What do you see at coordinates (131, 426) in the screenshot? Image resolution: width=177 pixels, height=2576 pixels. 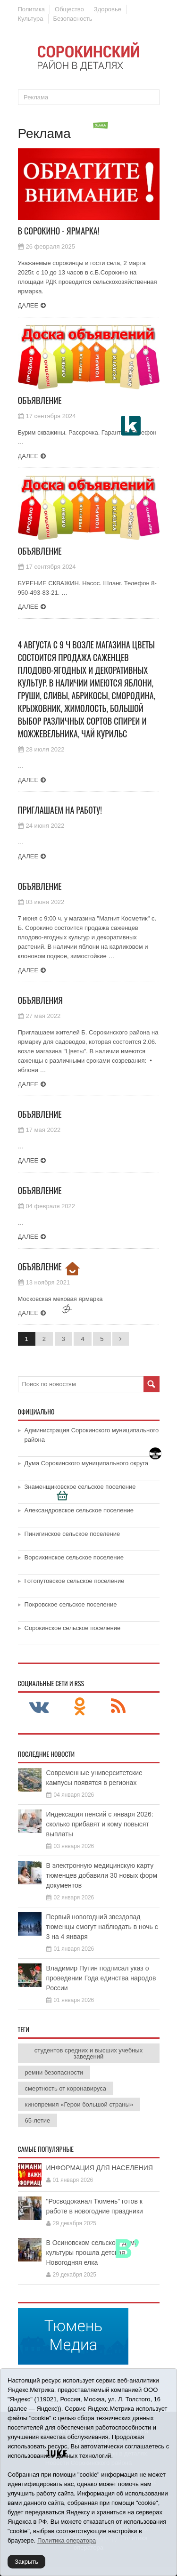 I see `open the Infomaniak app or service` at bounding box center [131, 426].